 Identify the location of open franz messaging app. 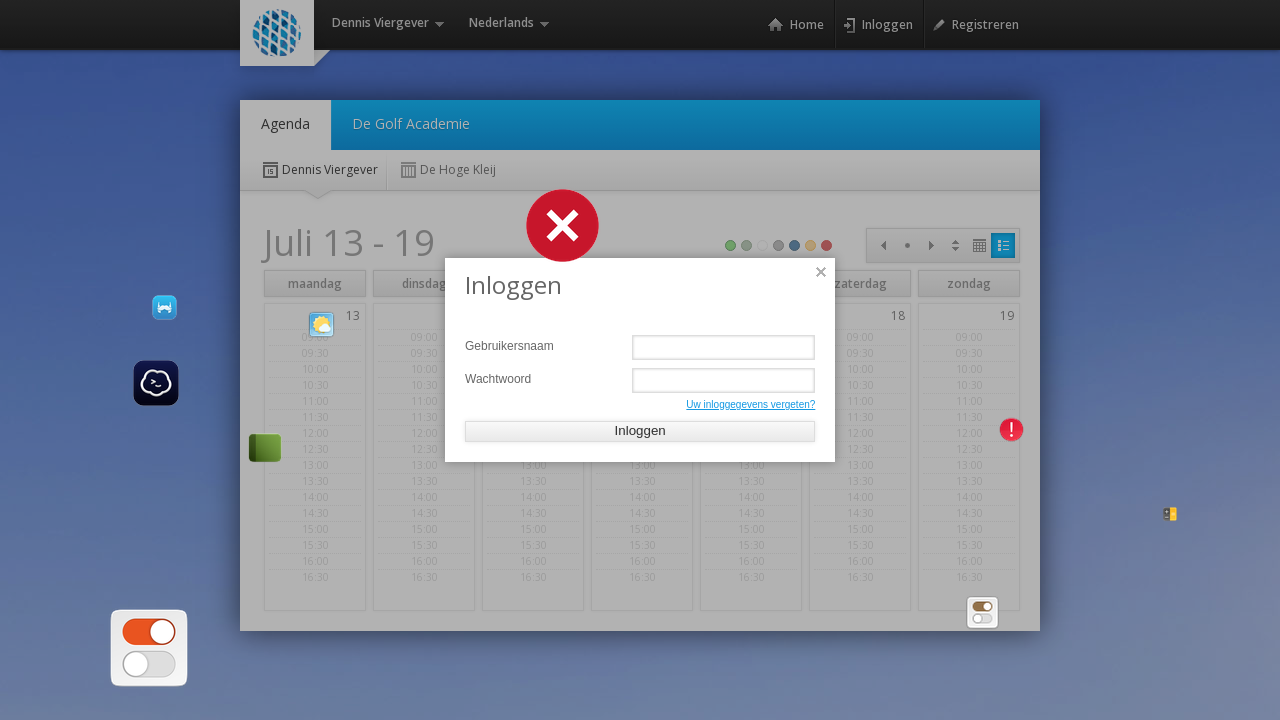
(164, 307).